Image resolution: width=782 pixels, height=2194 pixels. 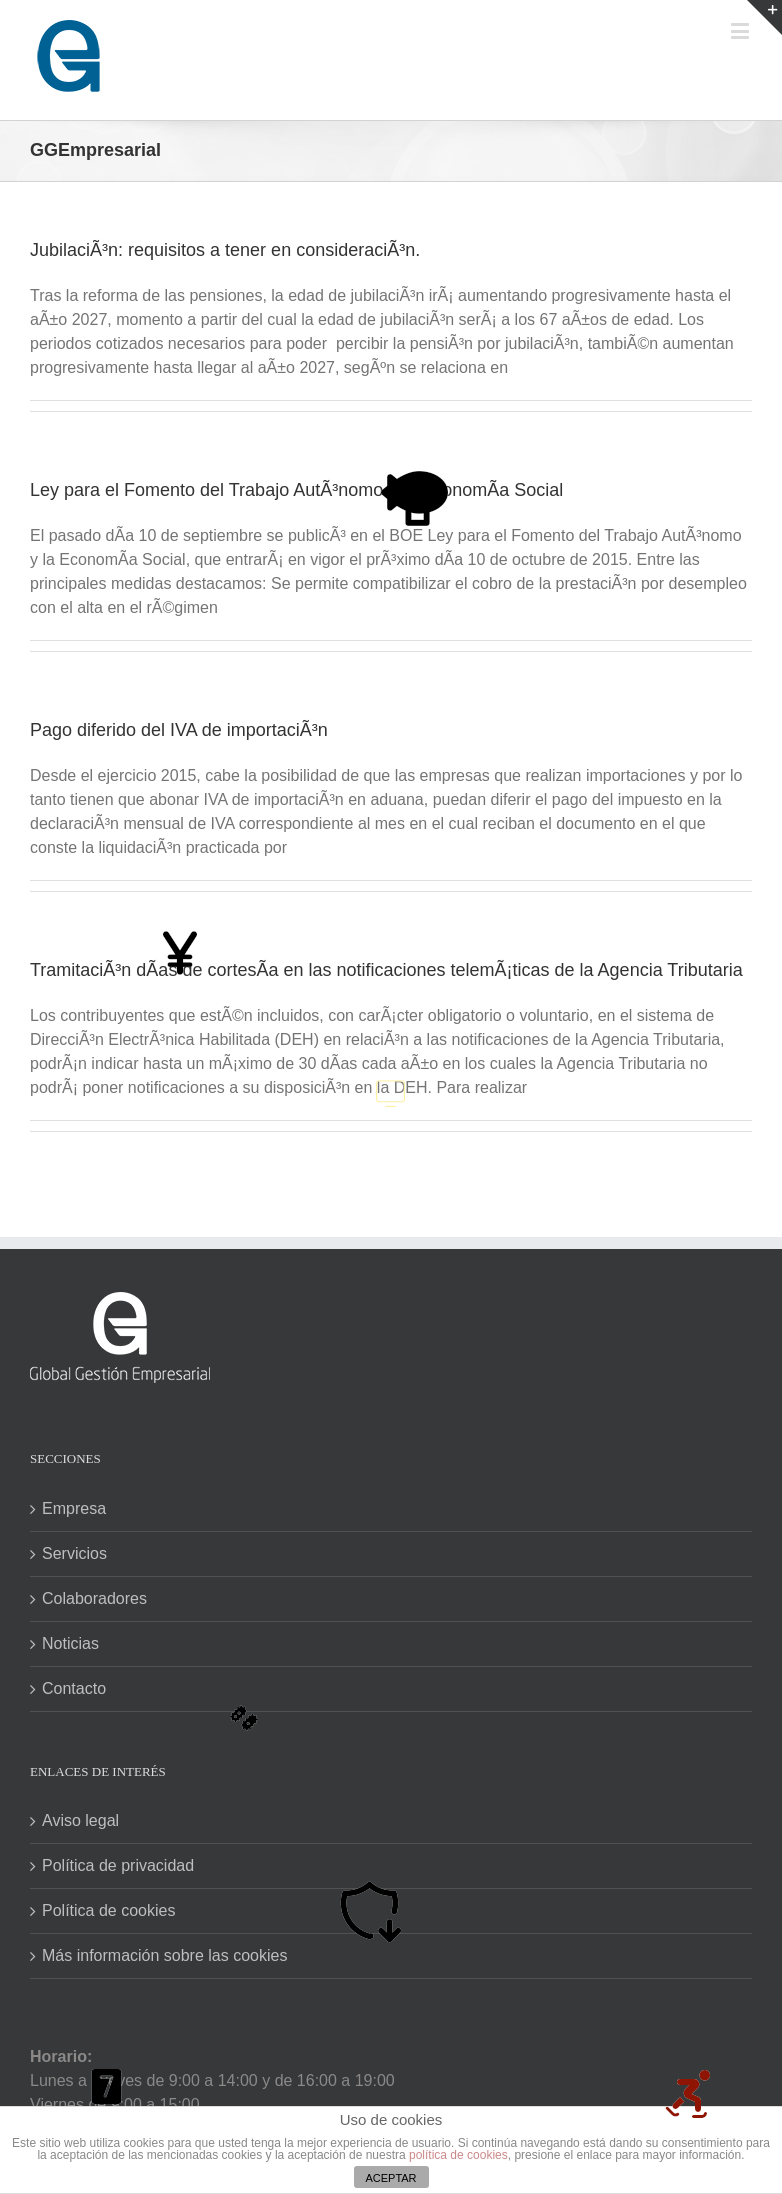 I want to click on access airship or blimp travel options, so click(x=414, y=498).